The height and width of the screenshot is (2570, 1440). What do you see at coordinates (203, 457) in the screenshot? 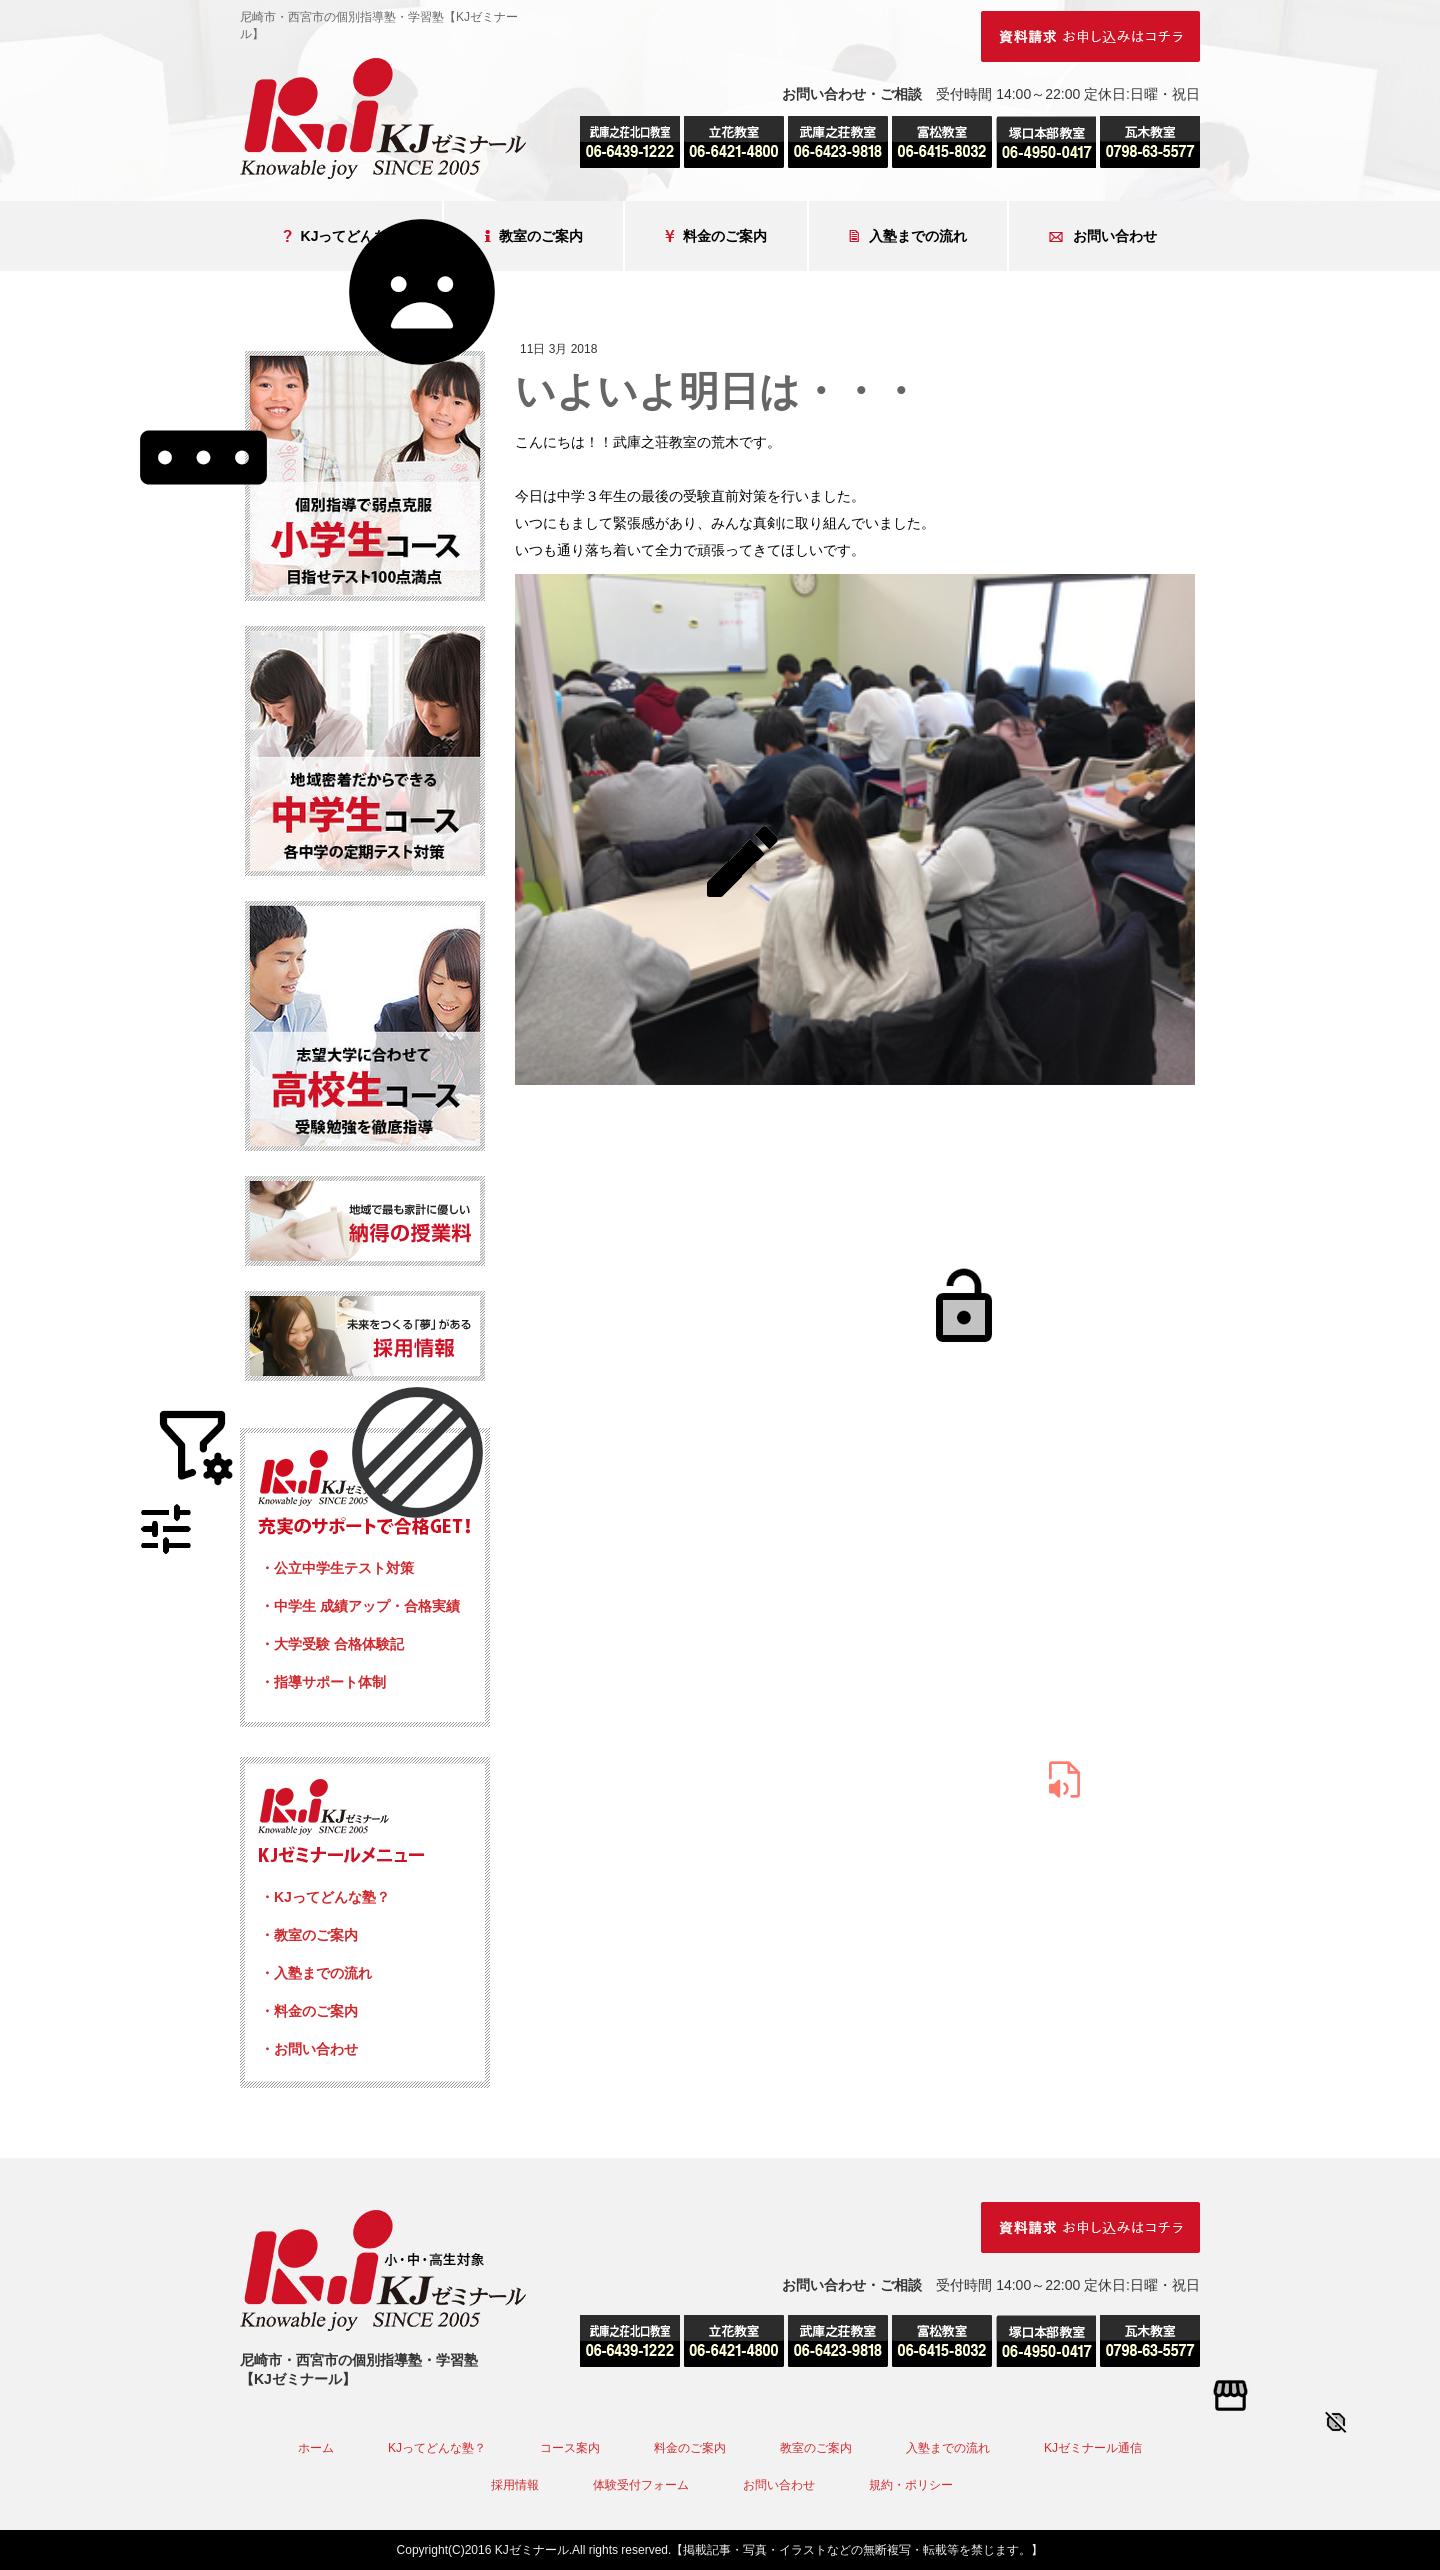
I see `open more options menu` at bounding box center [203, 457].